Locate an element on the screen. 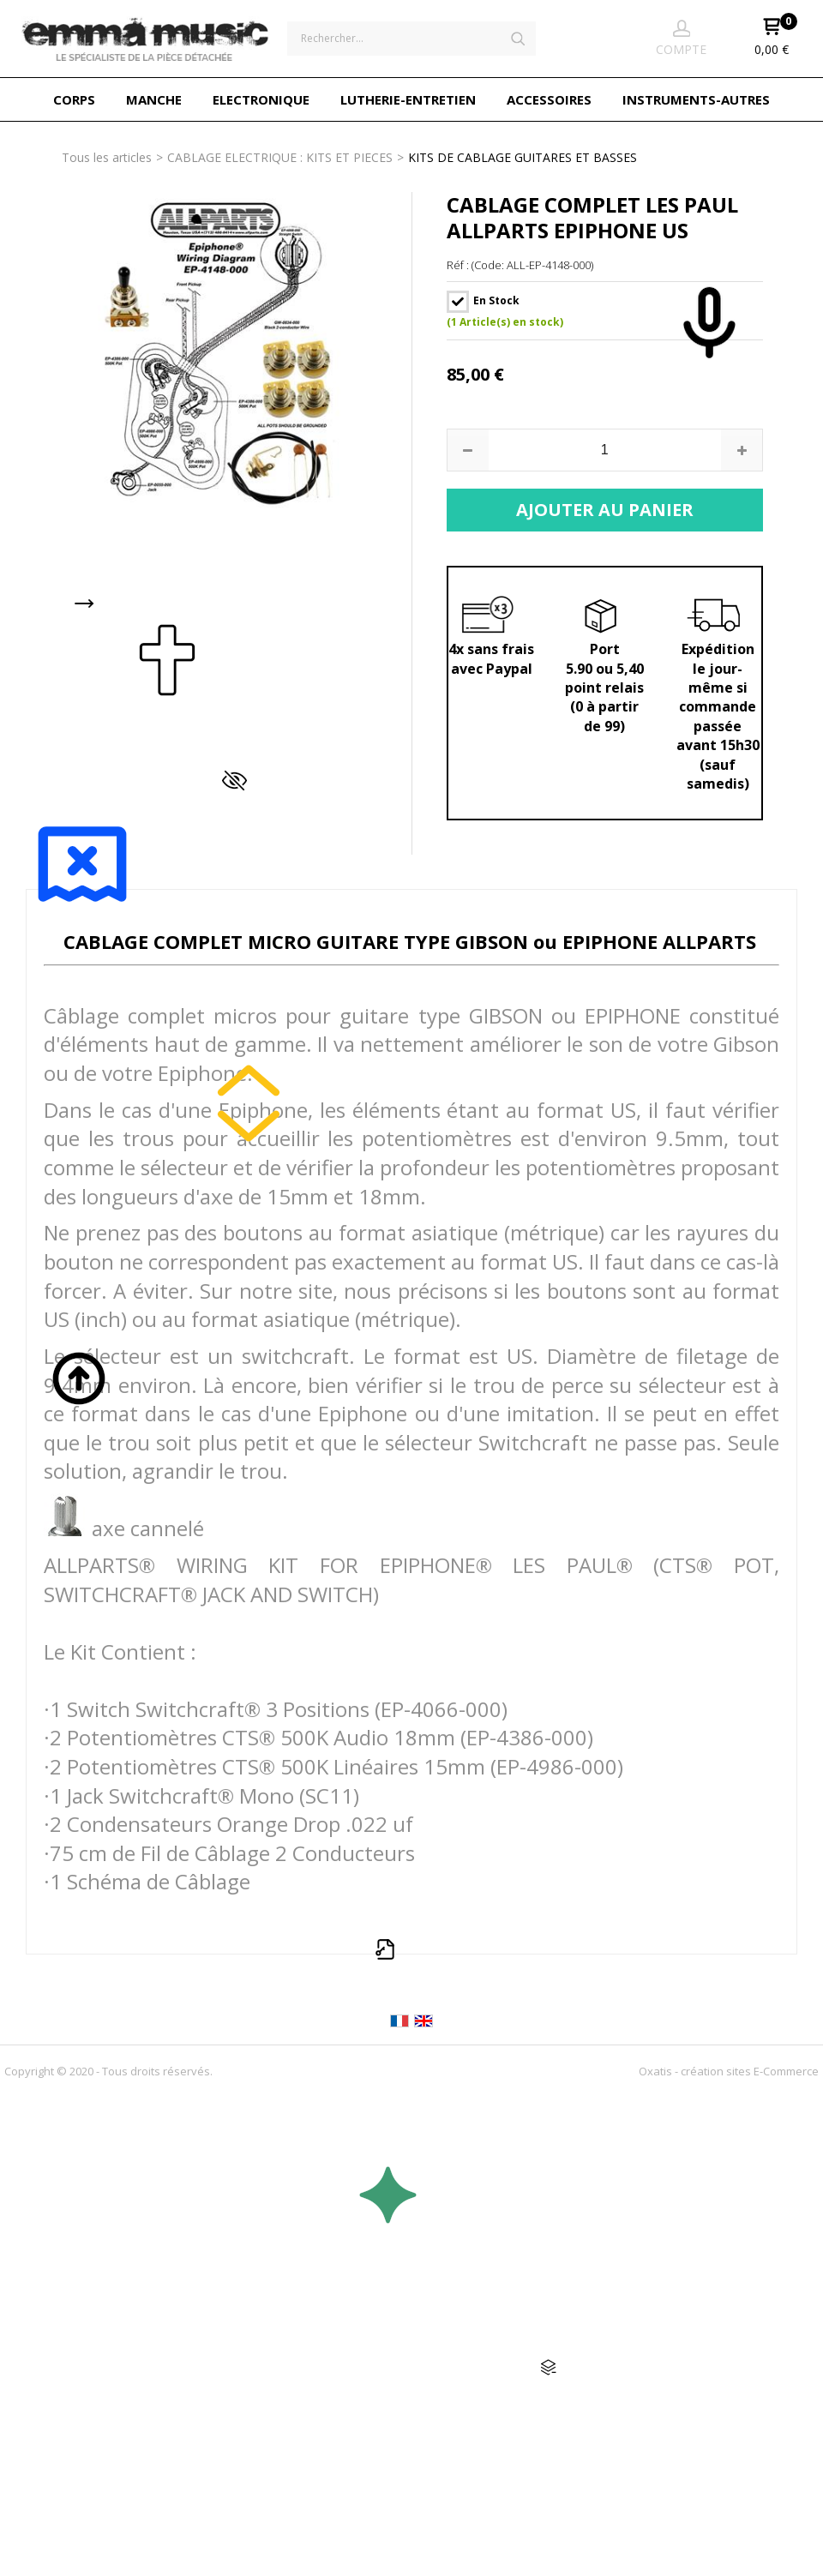 This screenshot has height=2576, width=823. tap to start voice recording is located at coordinates (709, 324).